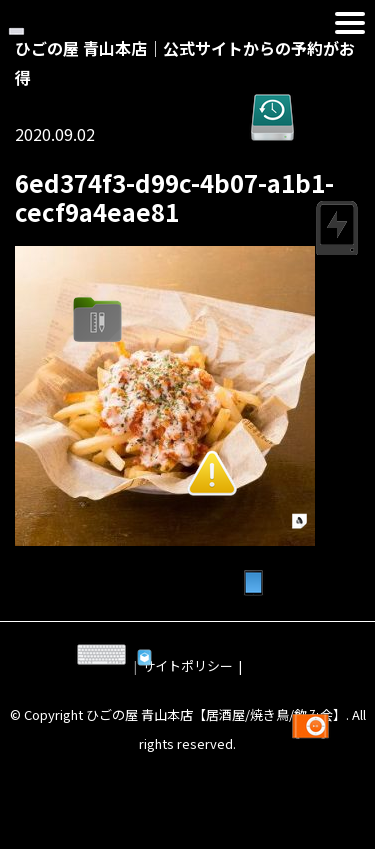  Describe the element at coordinates (144, 657) in the screenshot. I see `flatpak application package file` at that location.